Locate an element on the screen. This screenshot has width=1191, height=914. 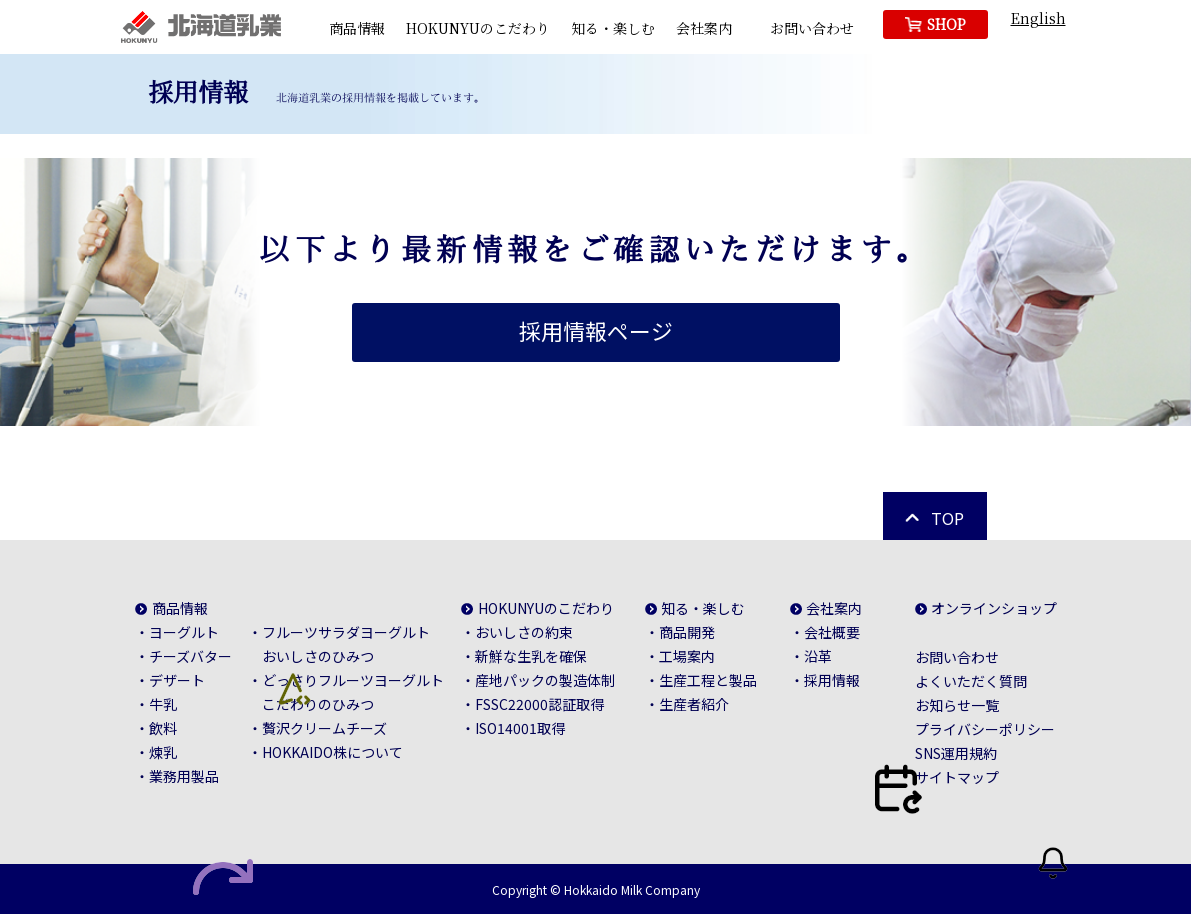
access navigation code or routing scripts is located at coordinates (293, 689).